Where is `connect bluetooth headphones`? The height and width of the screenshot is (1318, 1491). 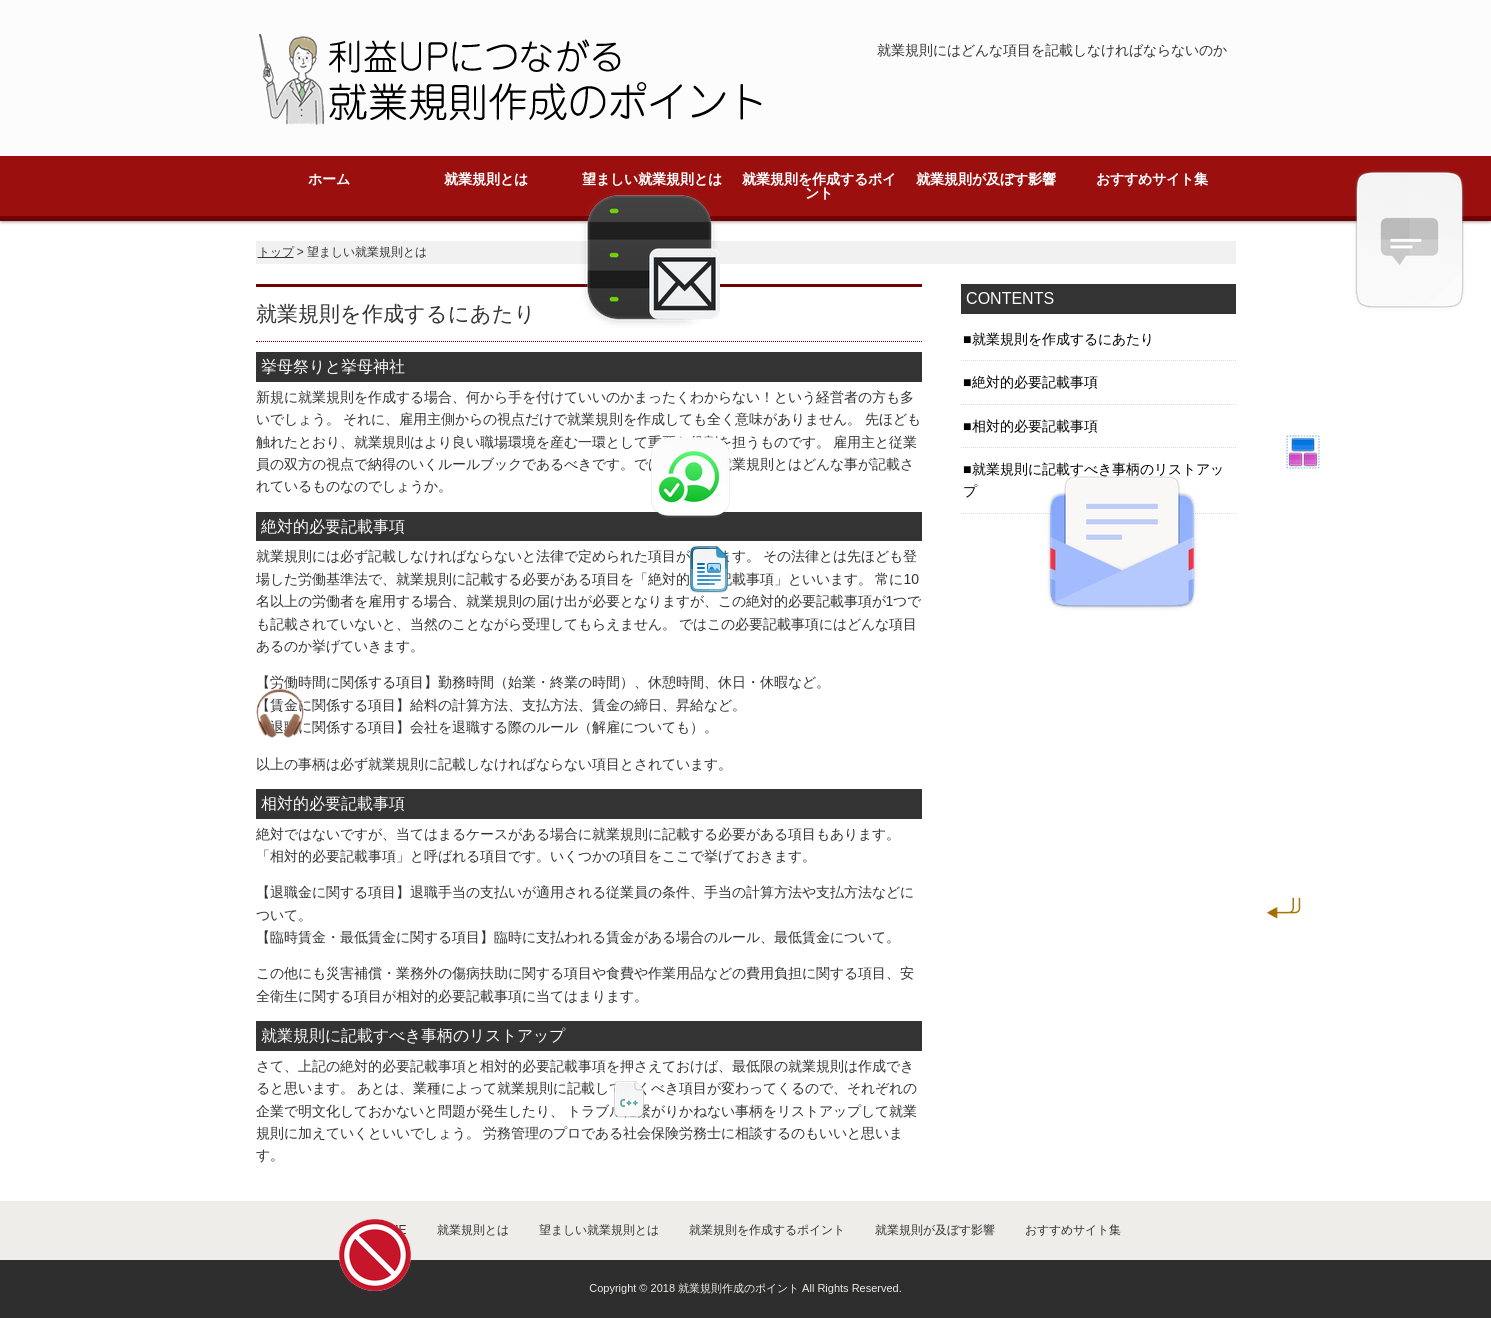 connect bluetooth headphones is located at coordinates (280, 714).